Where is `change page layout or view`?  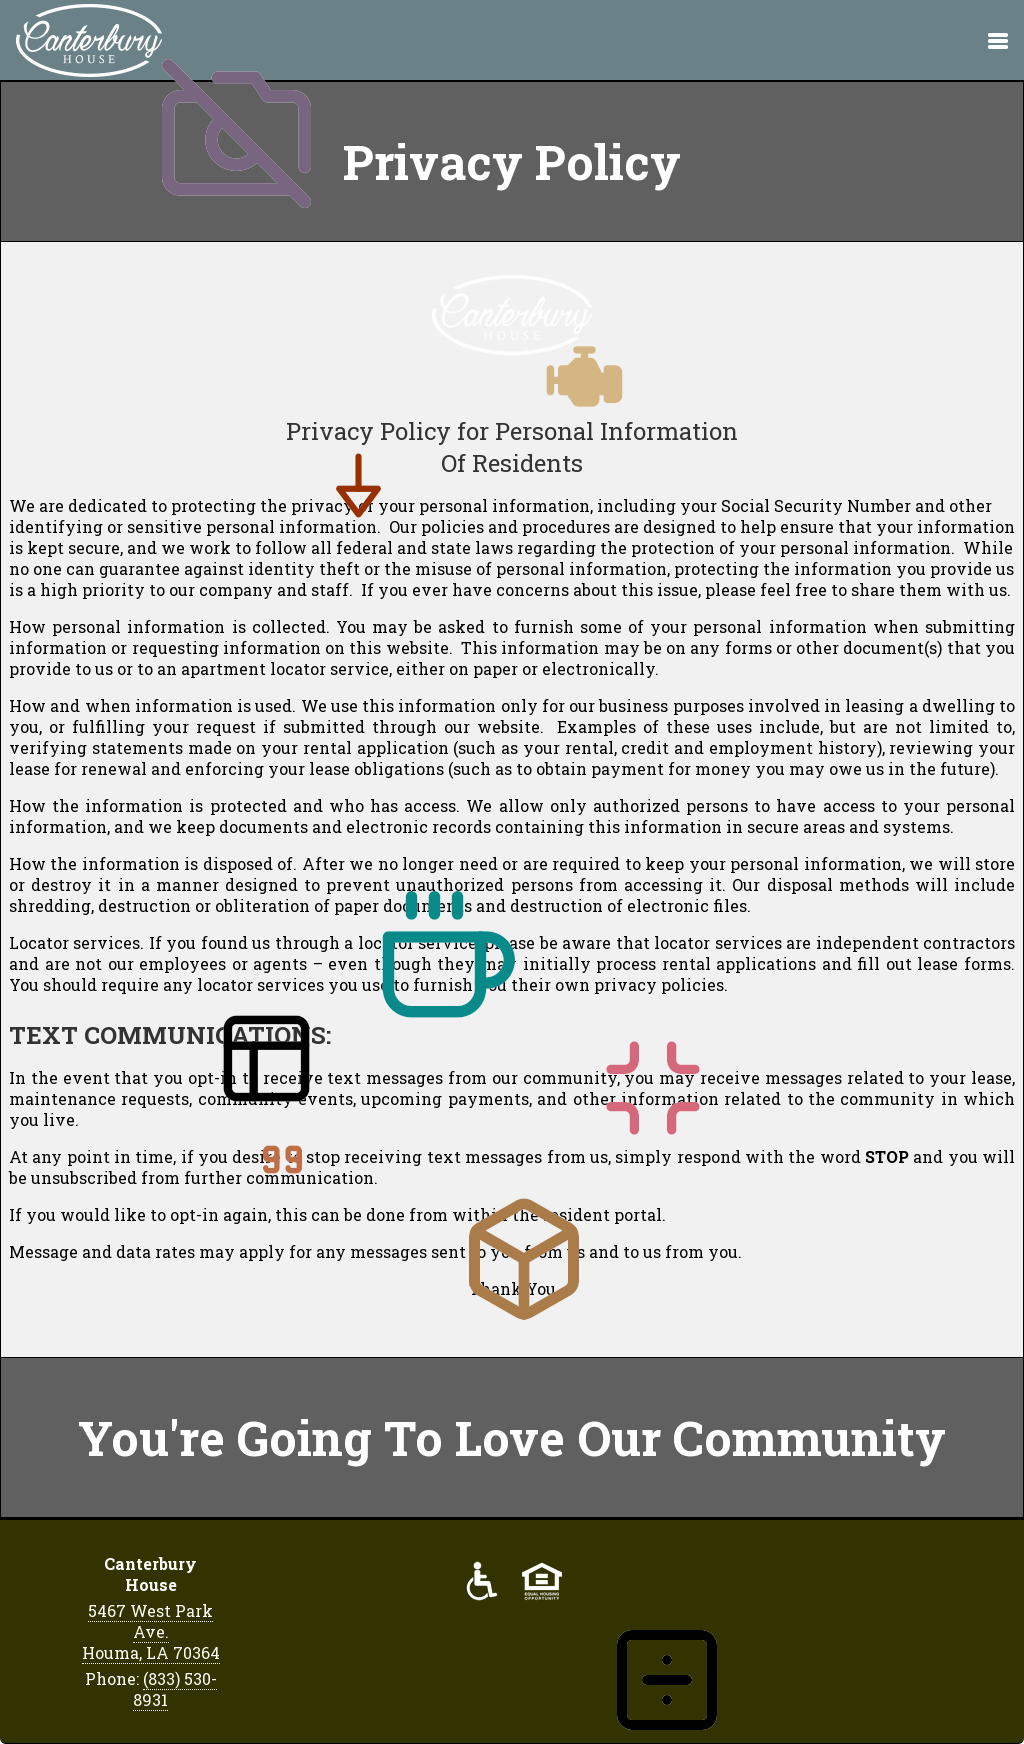 change page layout or view is located at coordinates (266, 1058).